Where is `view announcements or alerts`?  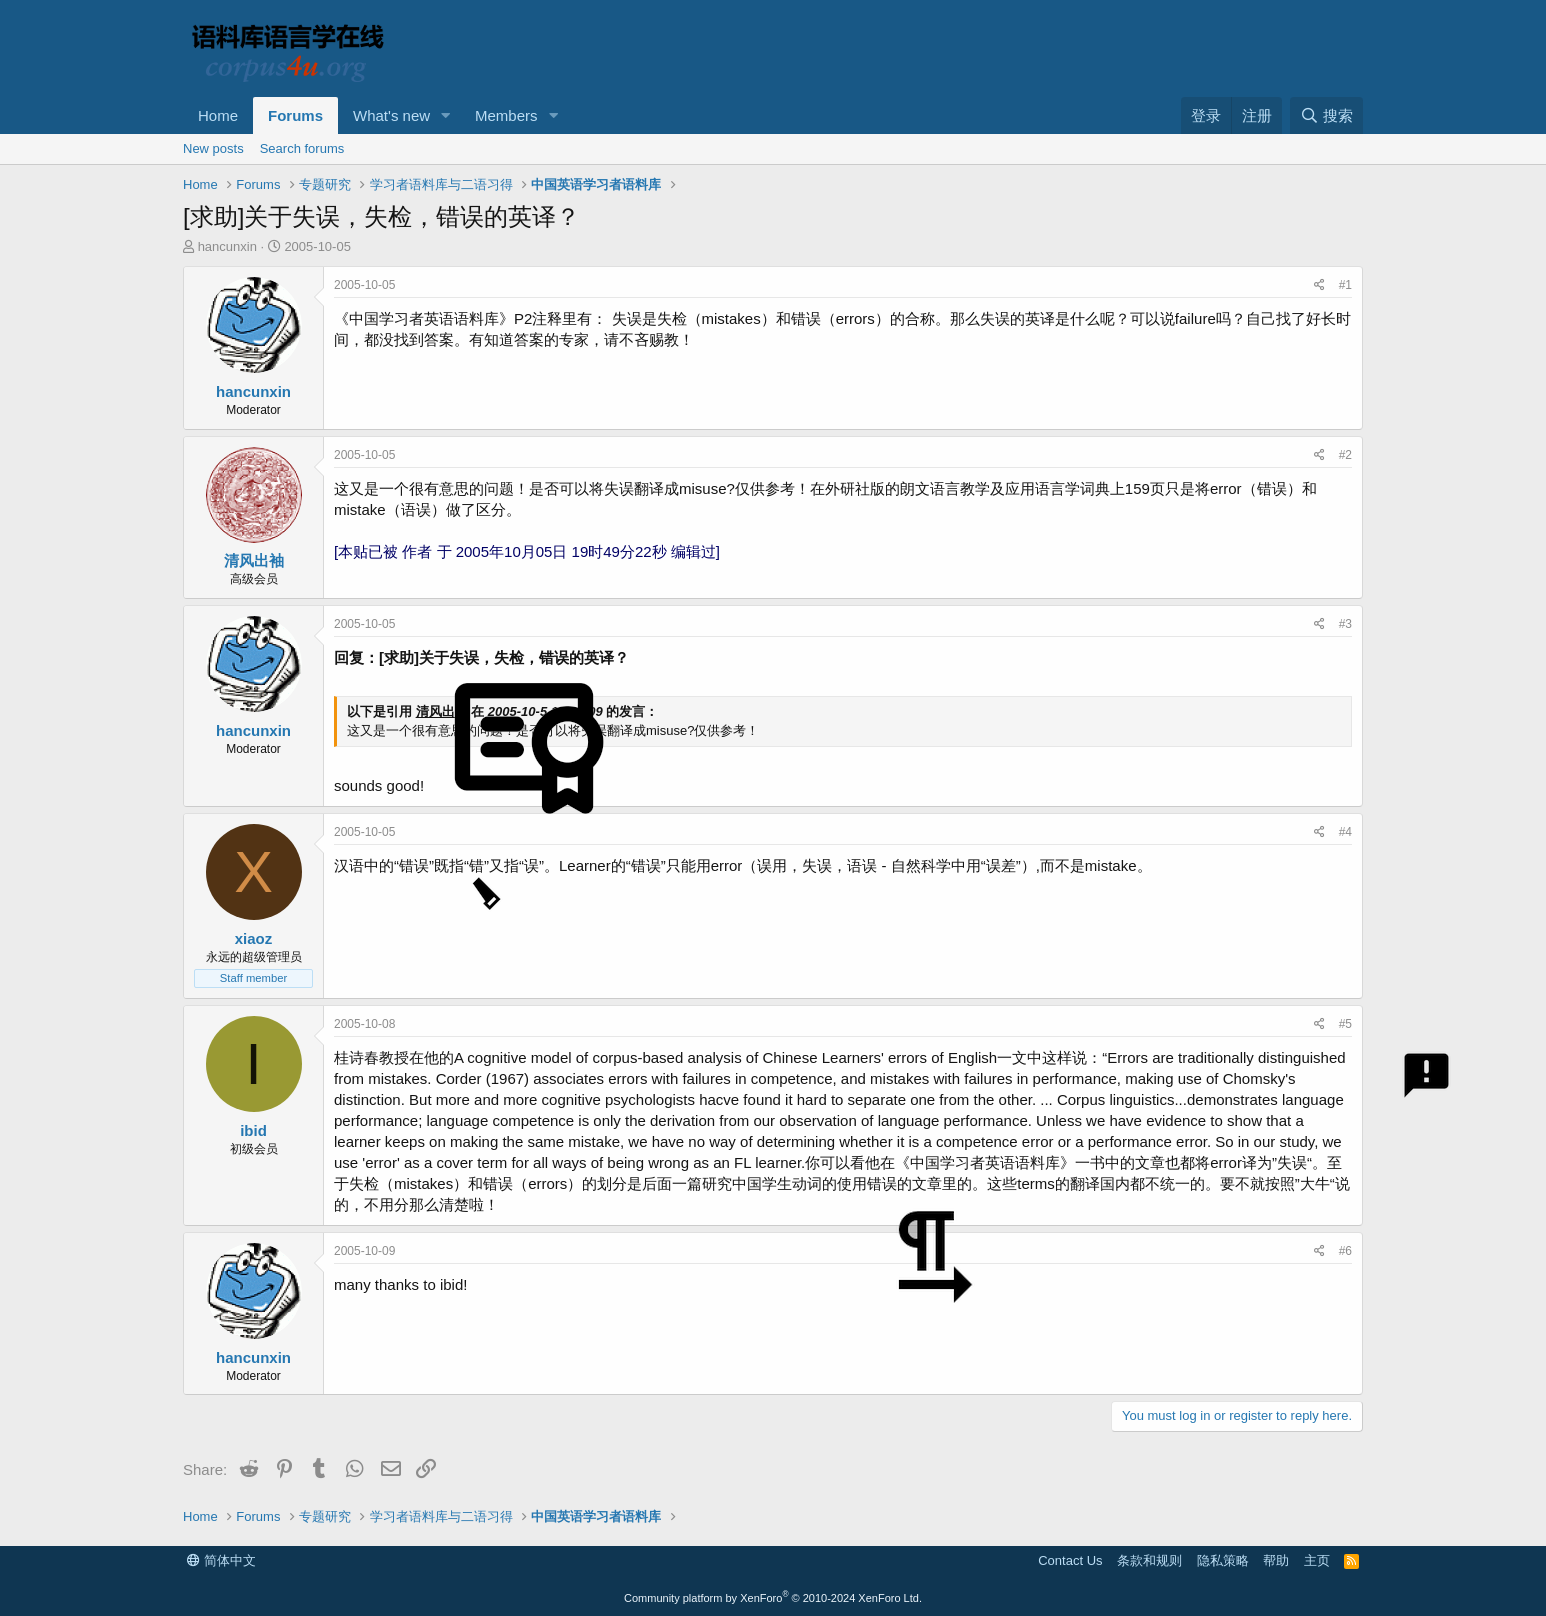 view announcements or alerts is located at coordinates (1426, 1075).